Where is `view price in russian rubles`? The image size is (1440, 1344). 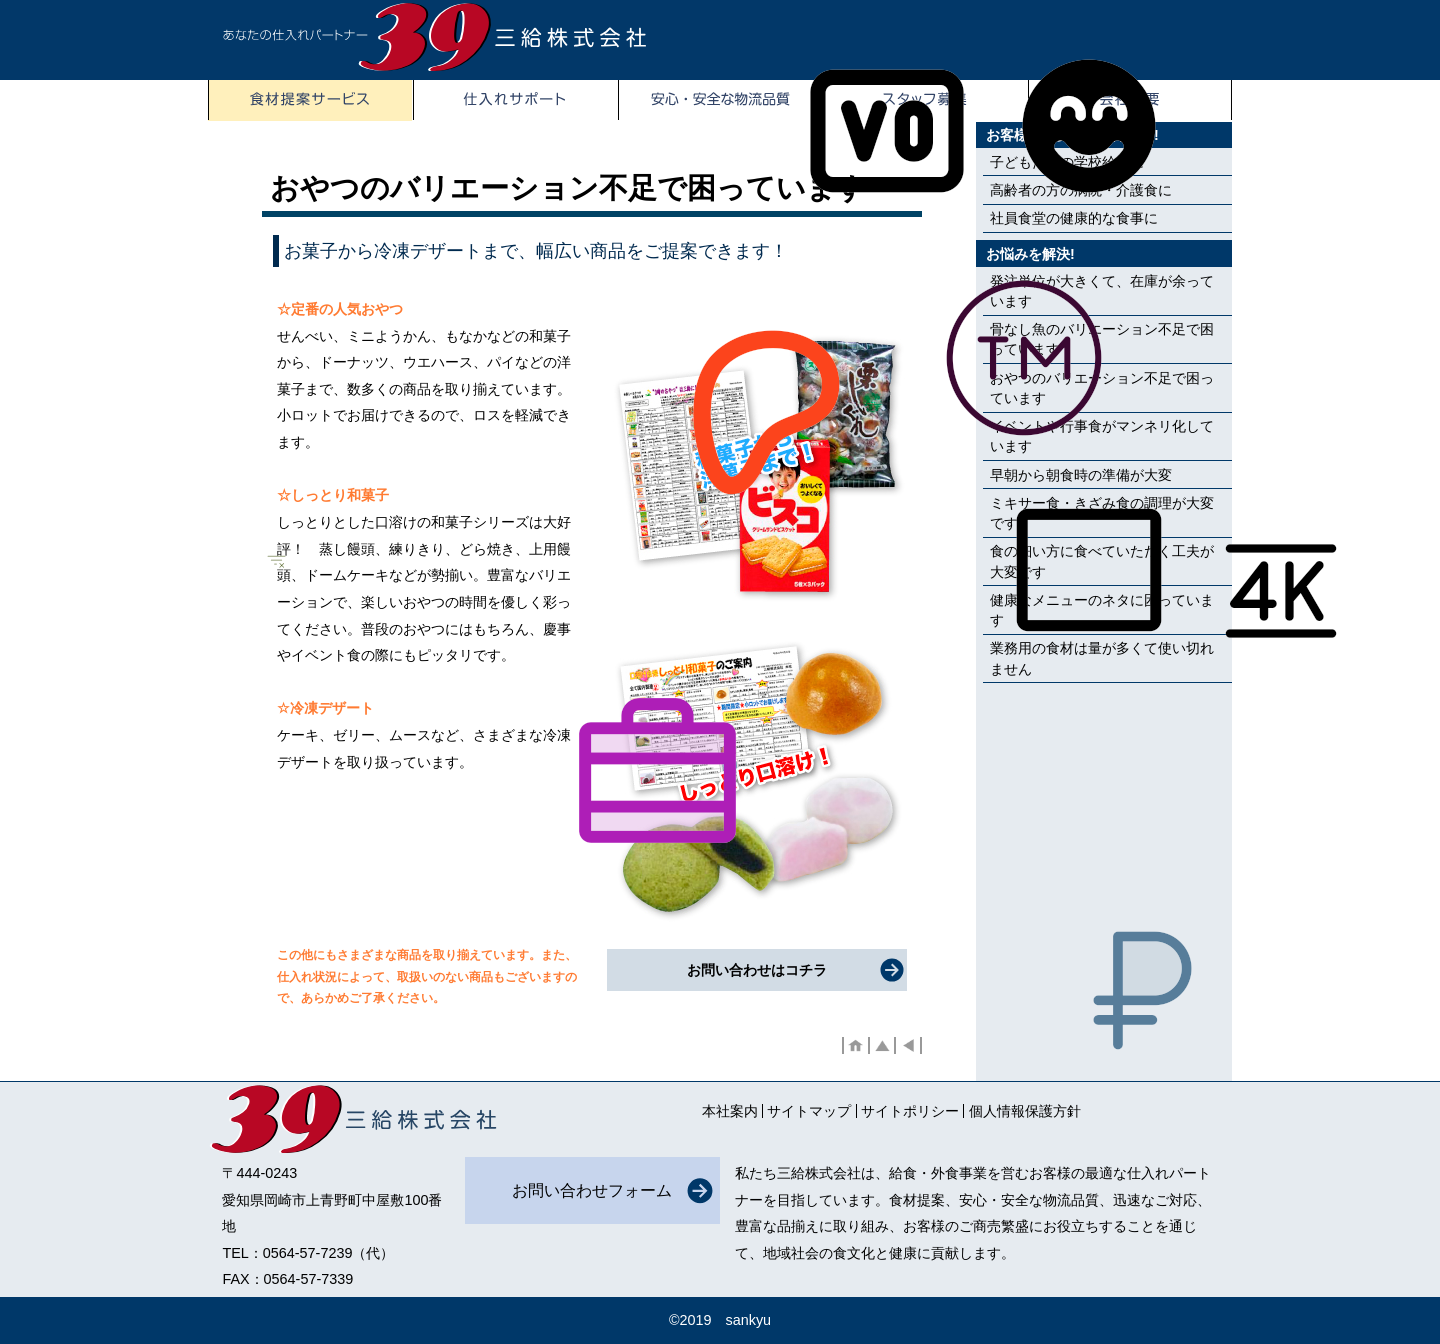 view price in russian rubles is located at coordinates (1142, 990).